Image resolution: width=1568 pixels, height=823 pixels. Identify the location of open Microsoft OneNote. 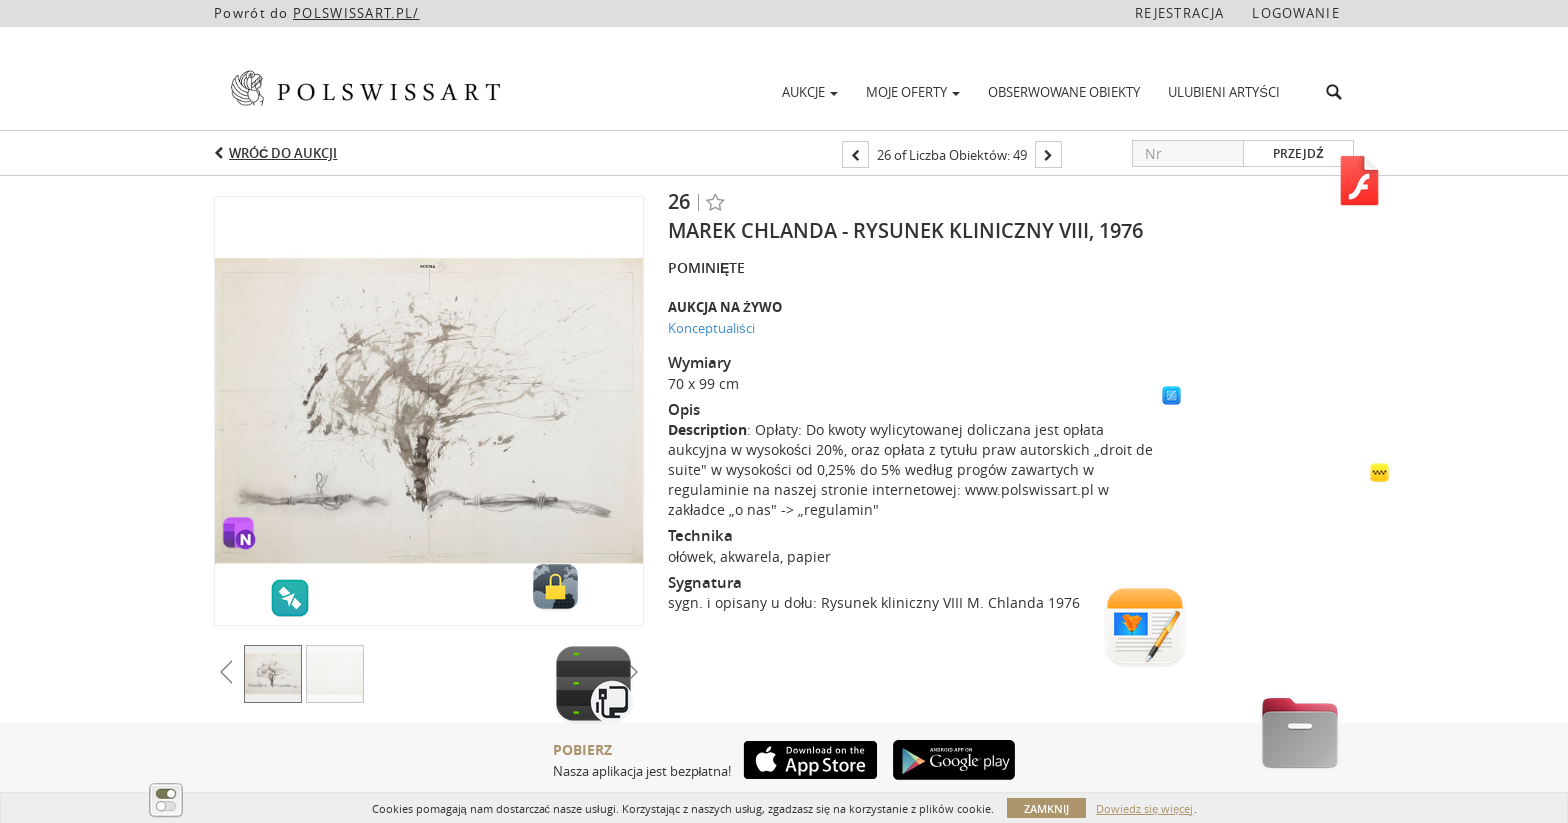
(238, 532).